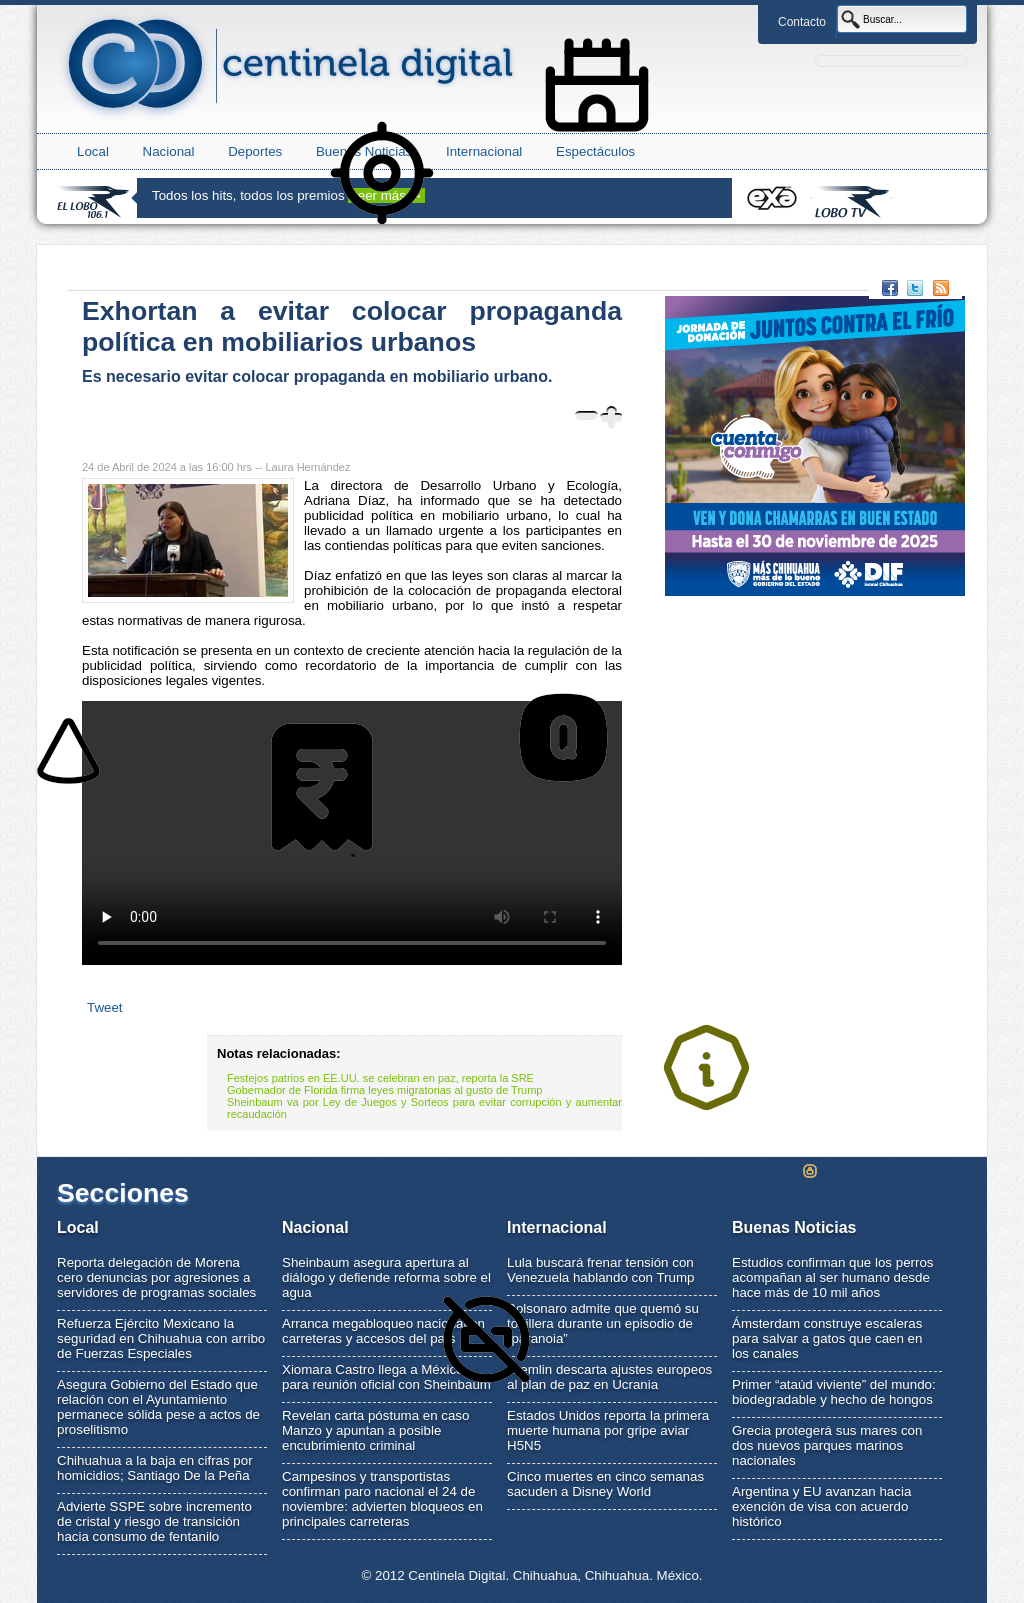  Describe the element at coordinates (68, 752) in the screenshot. I see `indicates 3D or shape tools` at that location.